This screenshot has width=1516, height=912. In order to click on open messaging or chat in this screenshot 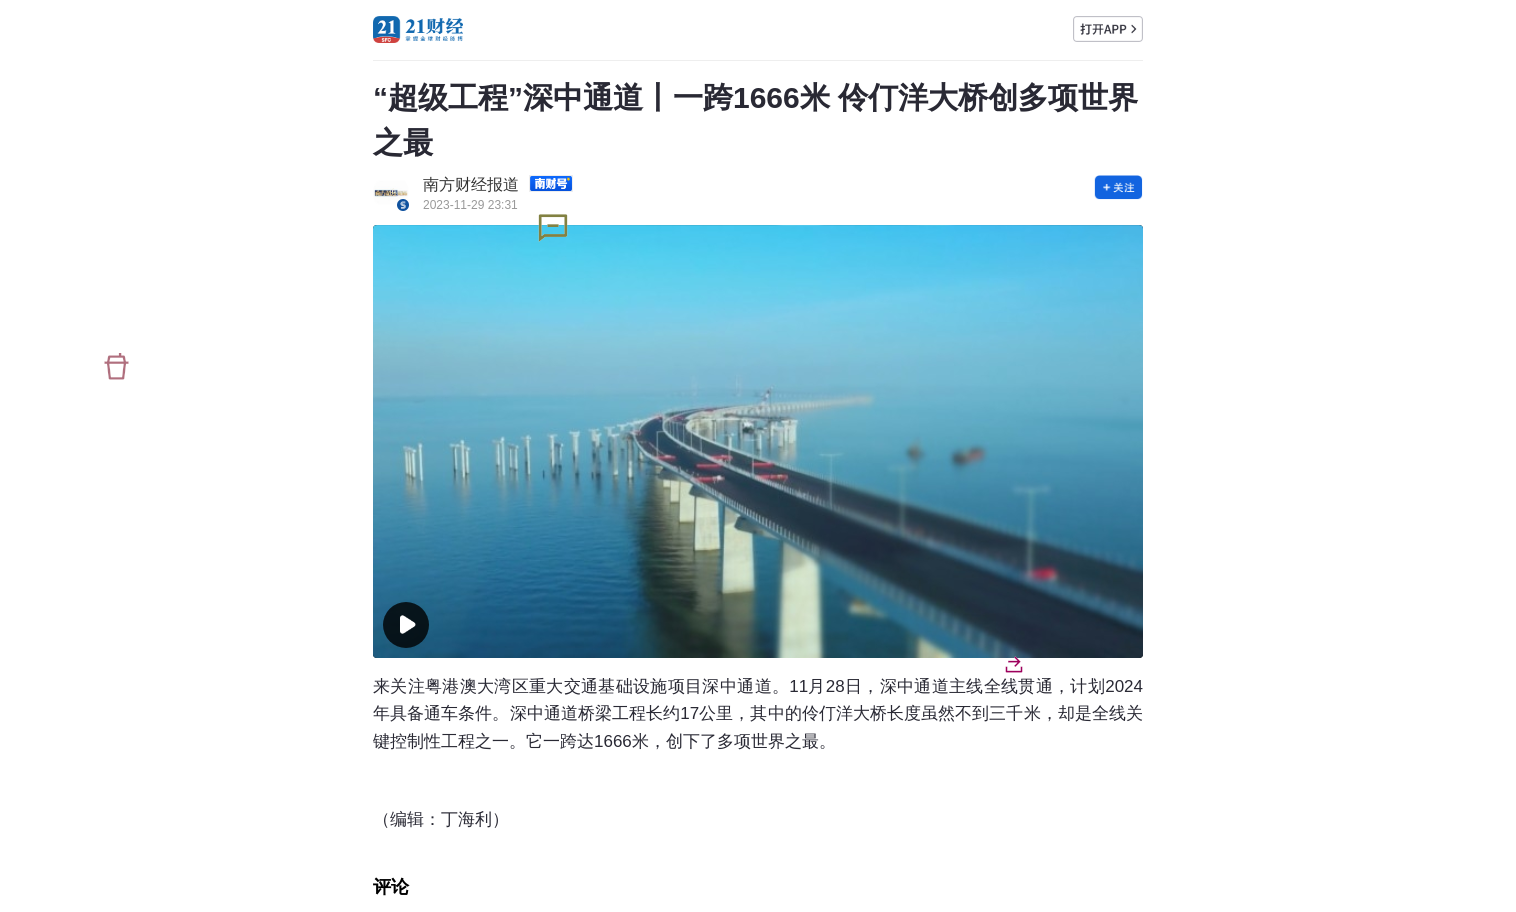, I will do `click(553, 227)`.